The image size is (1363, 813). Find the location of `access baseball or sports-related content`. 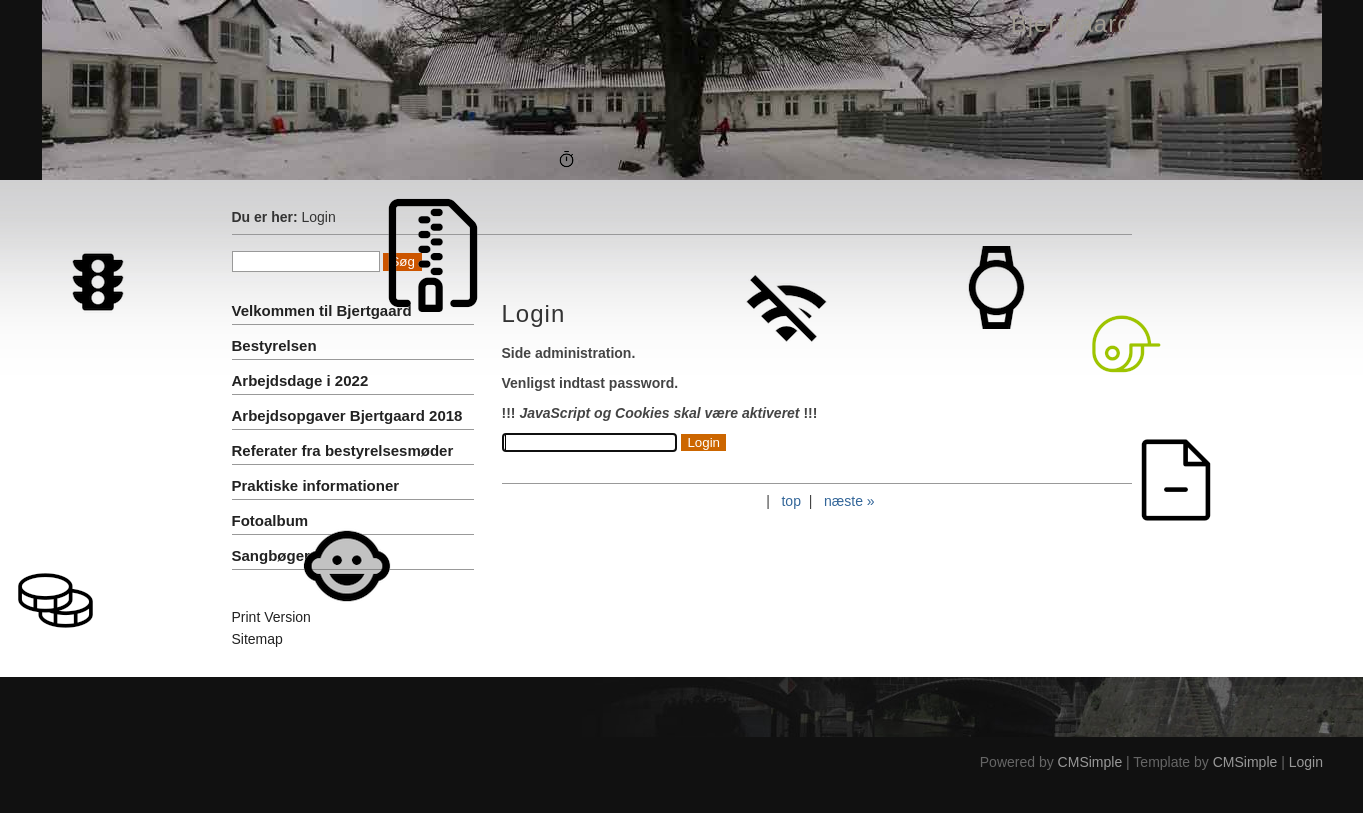

access baseball or sports-related content is located at coordinates (1124, 345).